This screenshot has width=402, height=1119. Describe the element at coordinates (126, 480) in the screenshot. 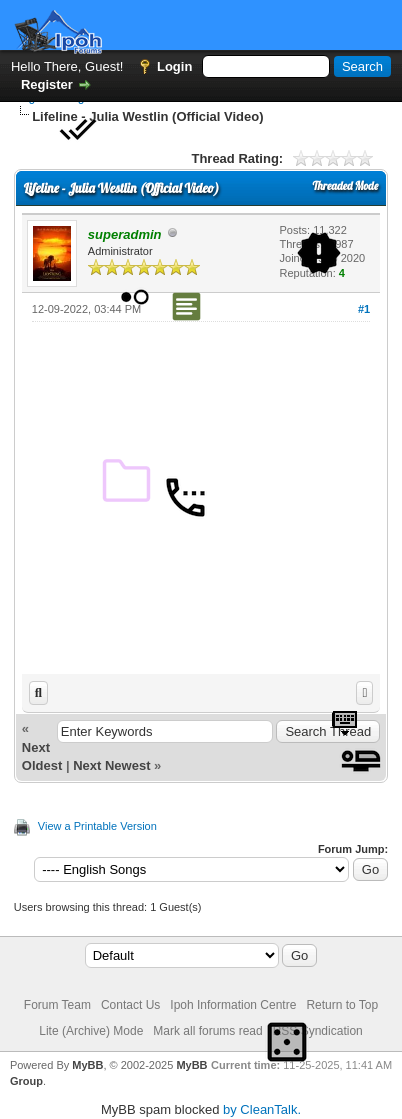

I see `open folder or directory` at that location.